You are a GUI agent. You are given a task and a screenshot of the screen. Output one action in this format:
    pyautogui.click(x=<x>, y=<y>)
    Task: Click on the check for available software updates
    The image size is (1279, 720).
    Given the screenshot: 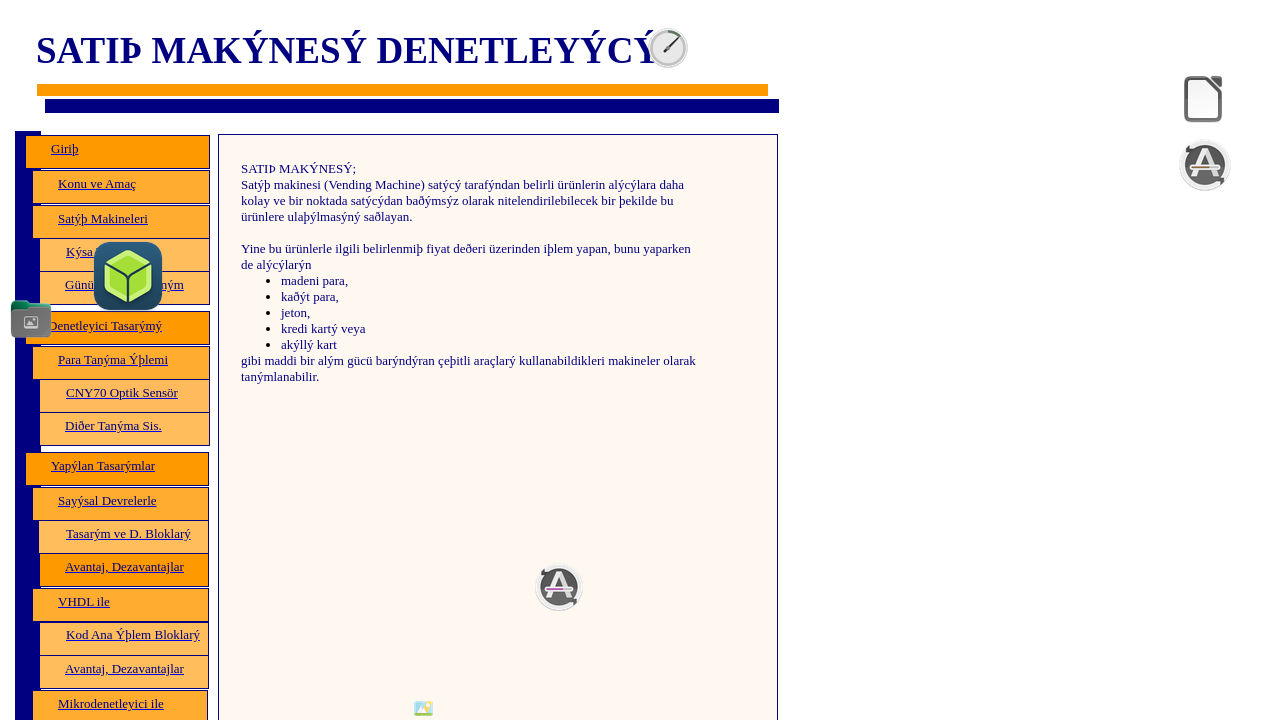 What is the action you would take?
    pyautogui.click(x=1205, y=165)
    